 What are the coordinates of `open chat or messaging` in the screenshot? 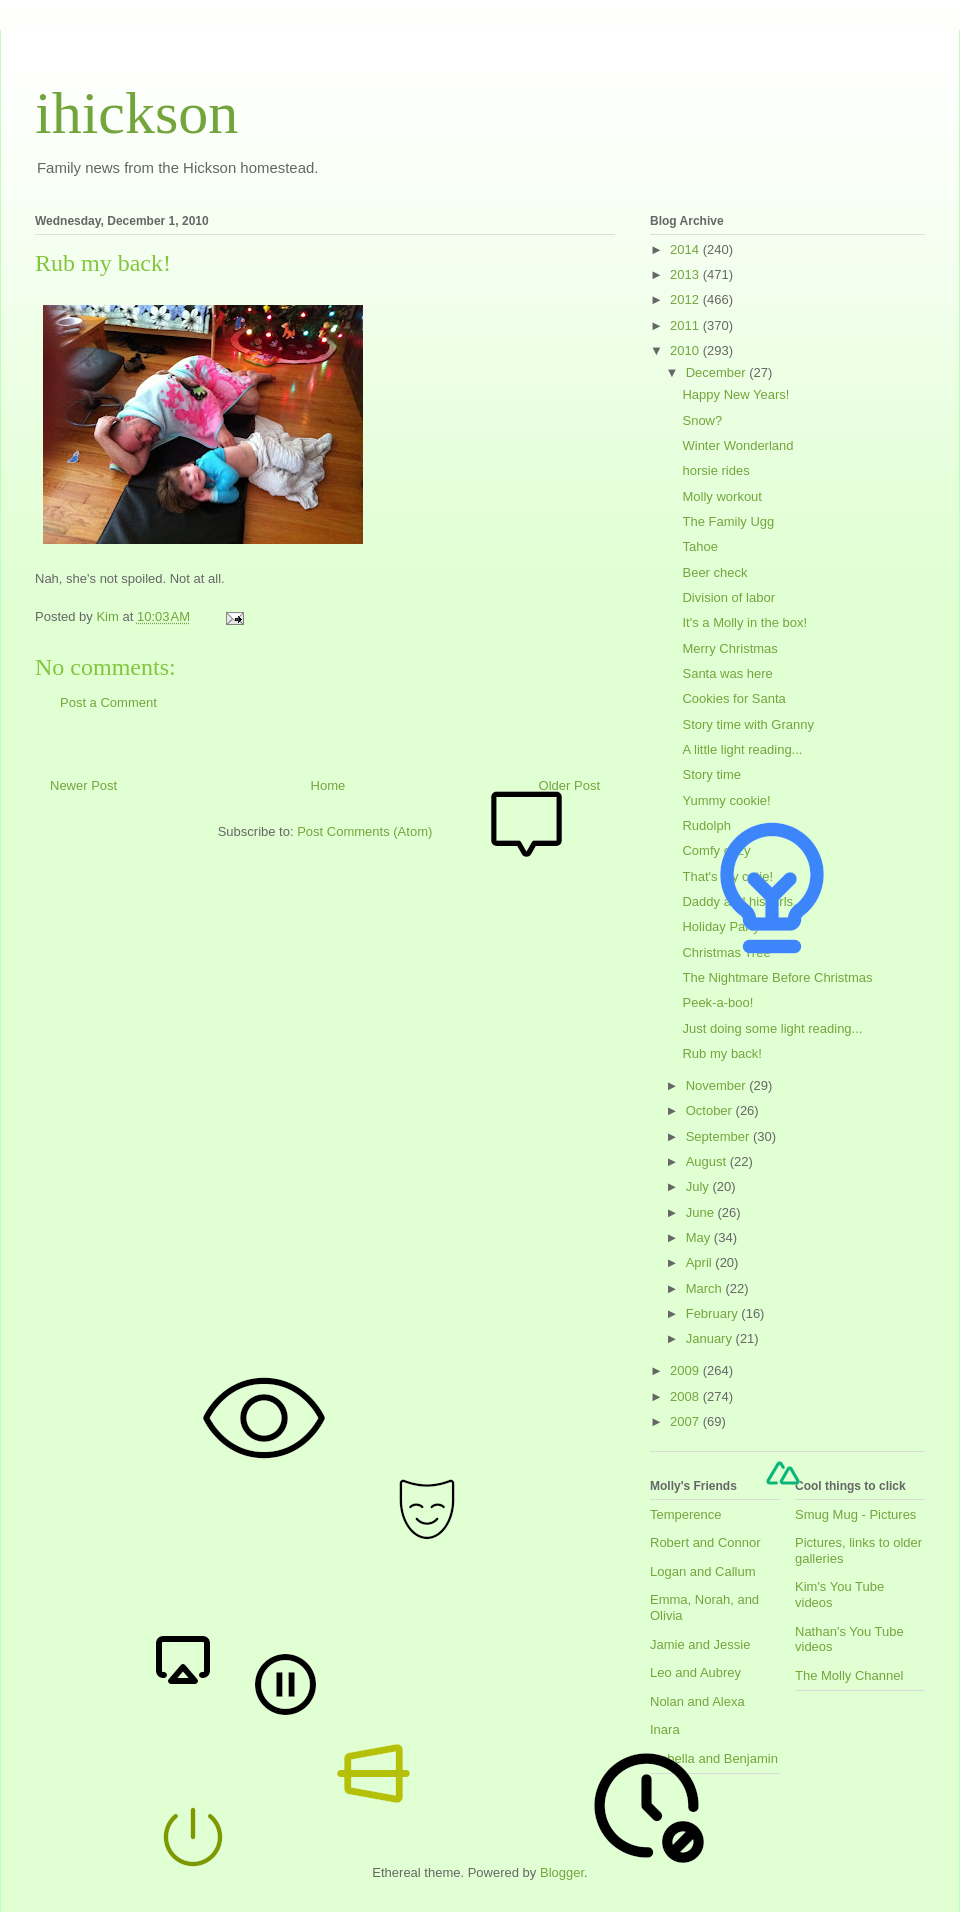 It's located at (526, 821).